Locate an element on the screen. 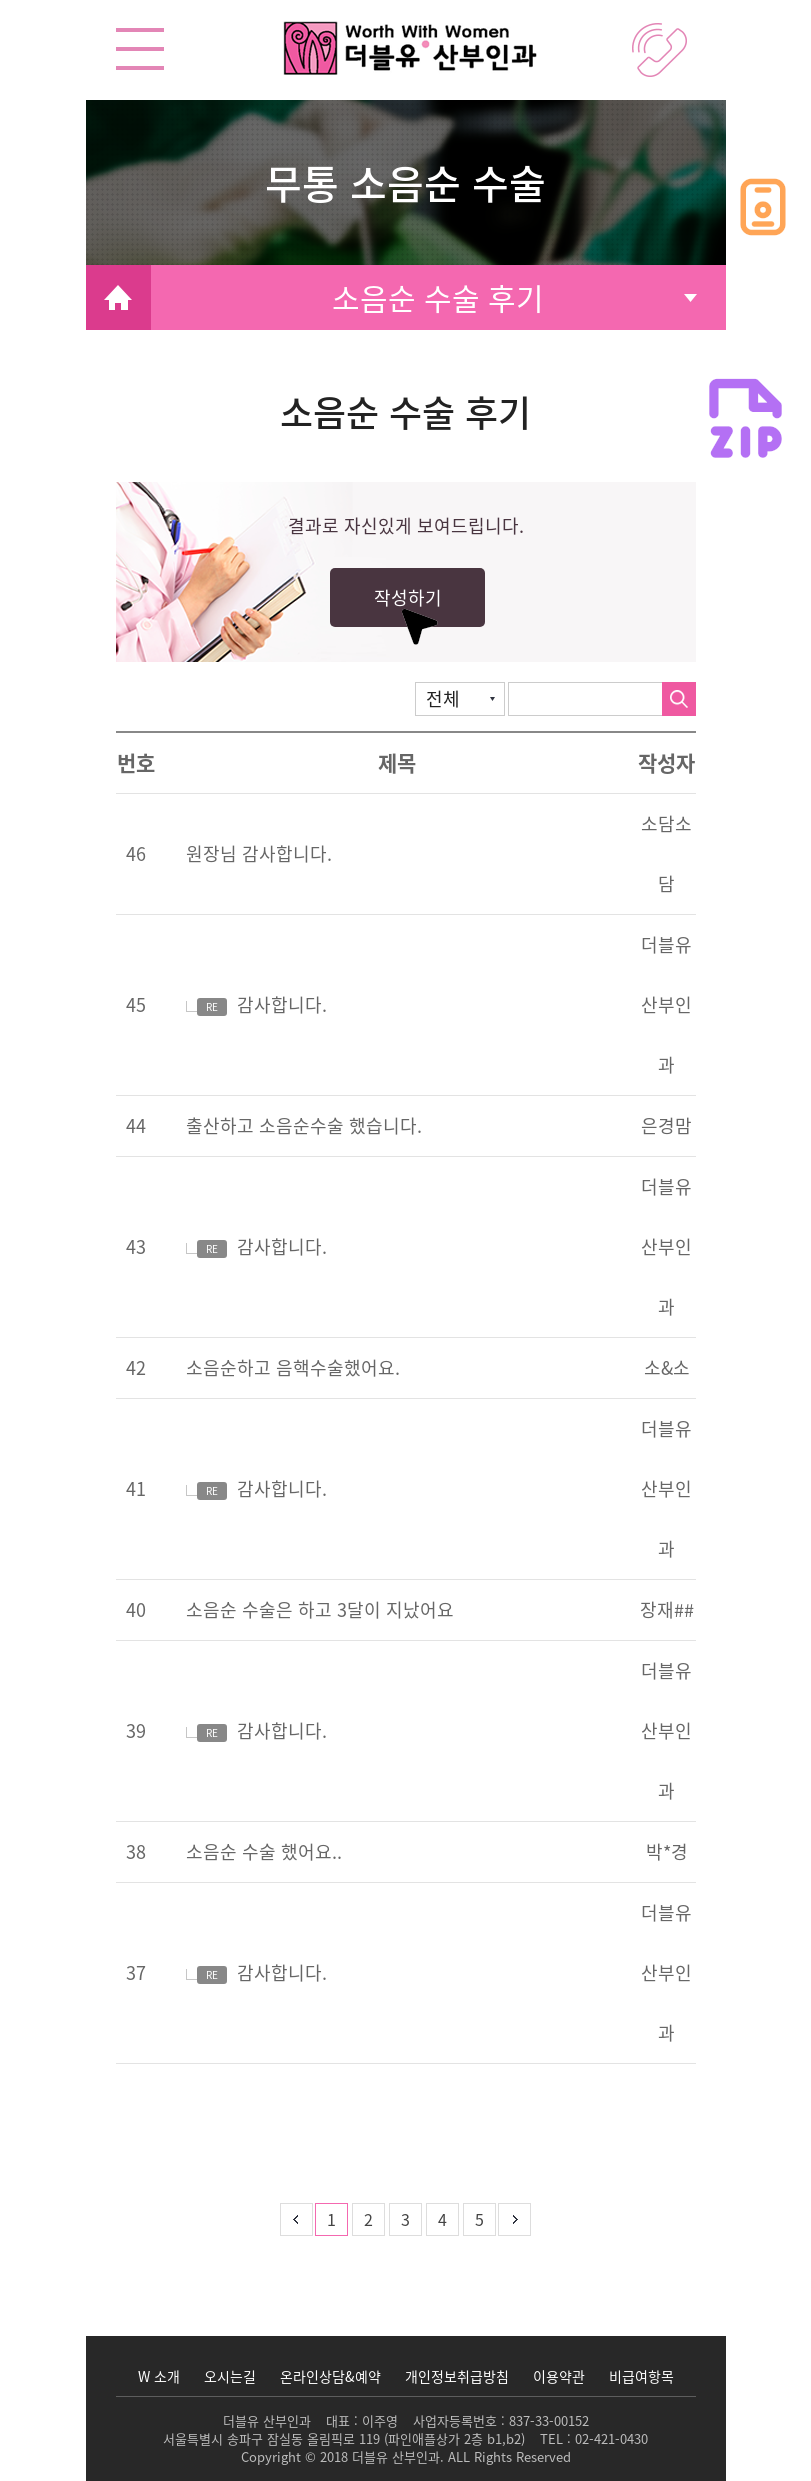 The width and height of the screenshot is (811, 2481). compress files into a zip archive is located at coordinates (745, 421).